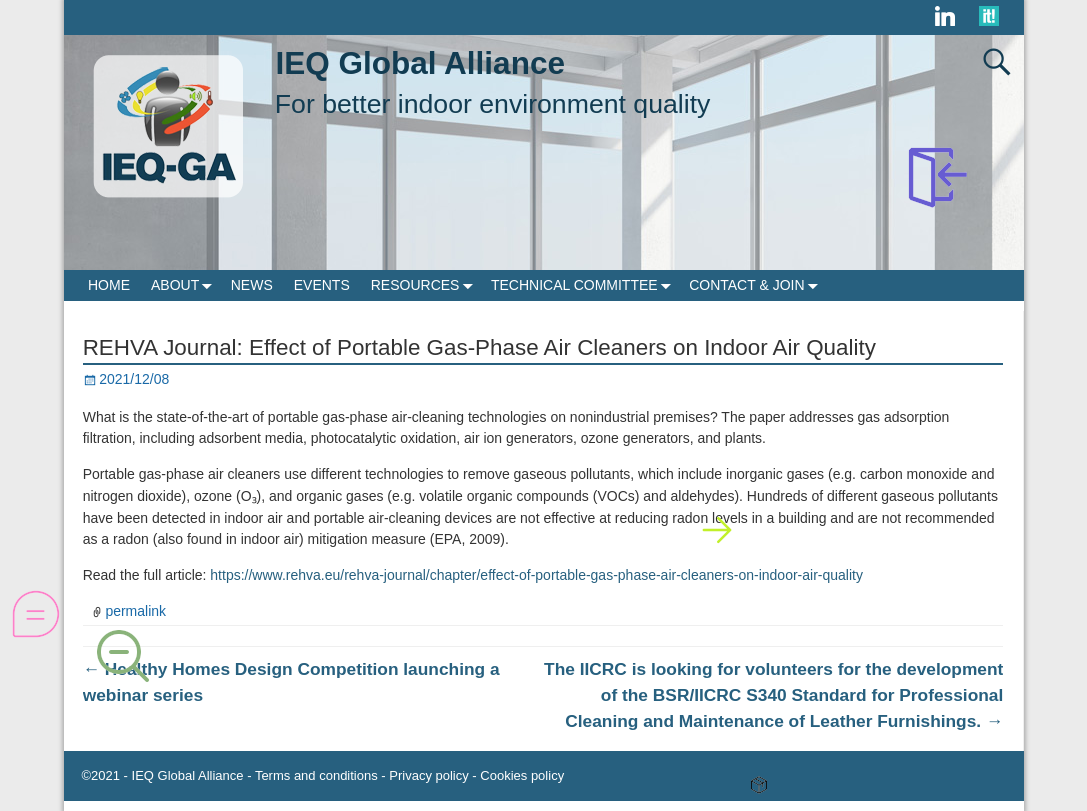 The height and width of the screenshot is (811, 1087). What do you see at coordinates (123, 656) in the screenshot?
I see `zoom out` at bounding box center [123, 656].